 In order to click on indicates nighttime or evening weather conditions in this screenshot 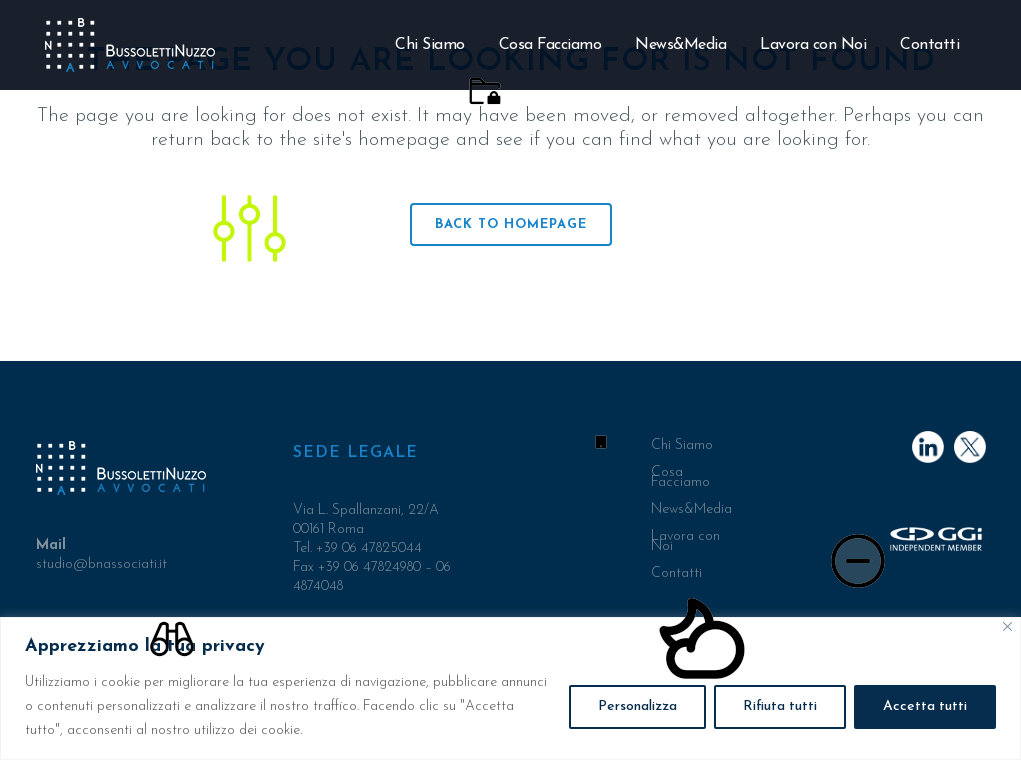, I will do `click(699, 642)`.